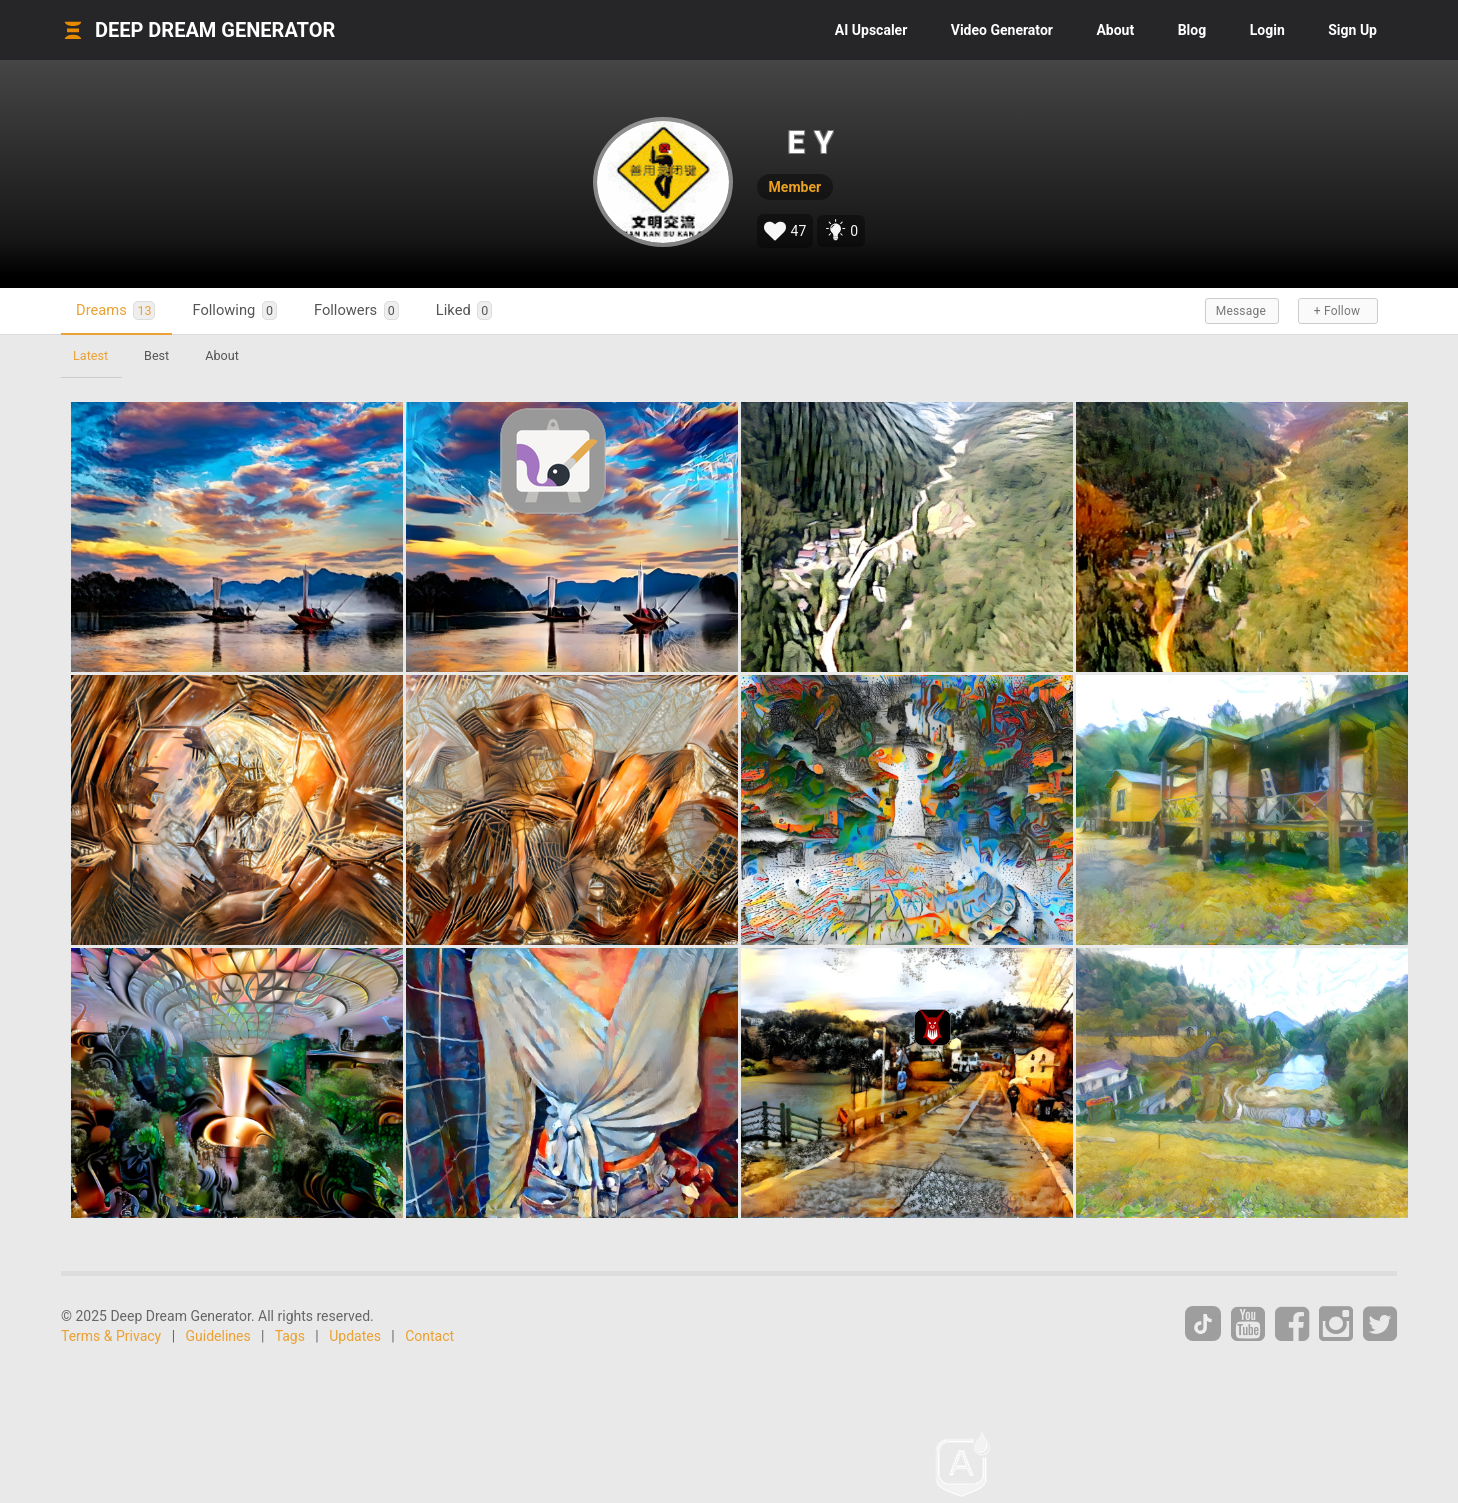 The image size is (1458, 1503). I want to click on launch dungeon keeper game, so click(932, 1027).